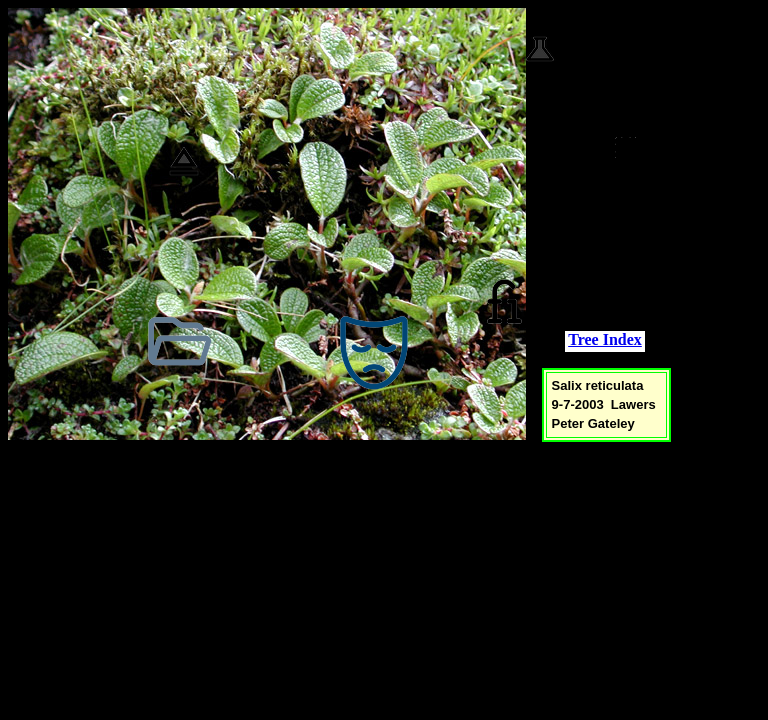 The image size is (768, 720). I want to click on eject removable media or disc, so click(184, 161).